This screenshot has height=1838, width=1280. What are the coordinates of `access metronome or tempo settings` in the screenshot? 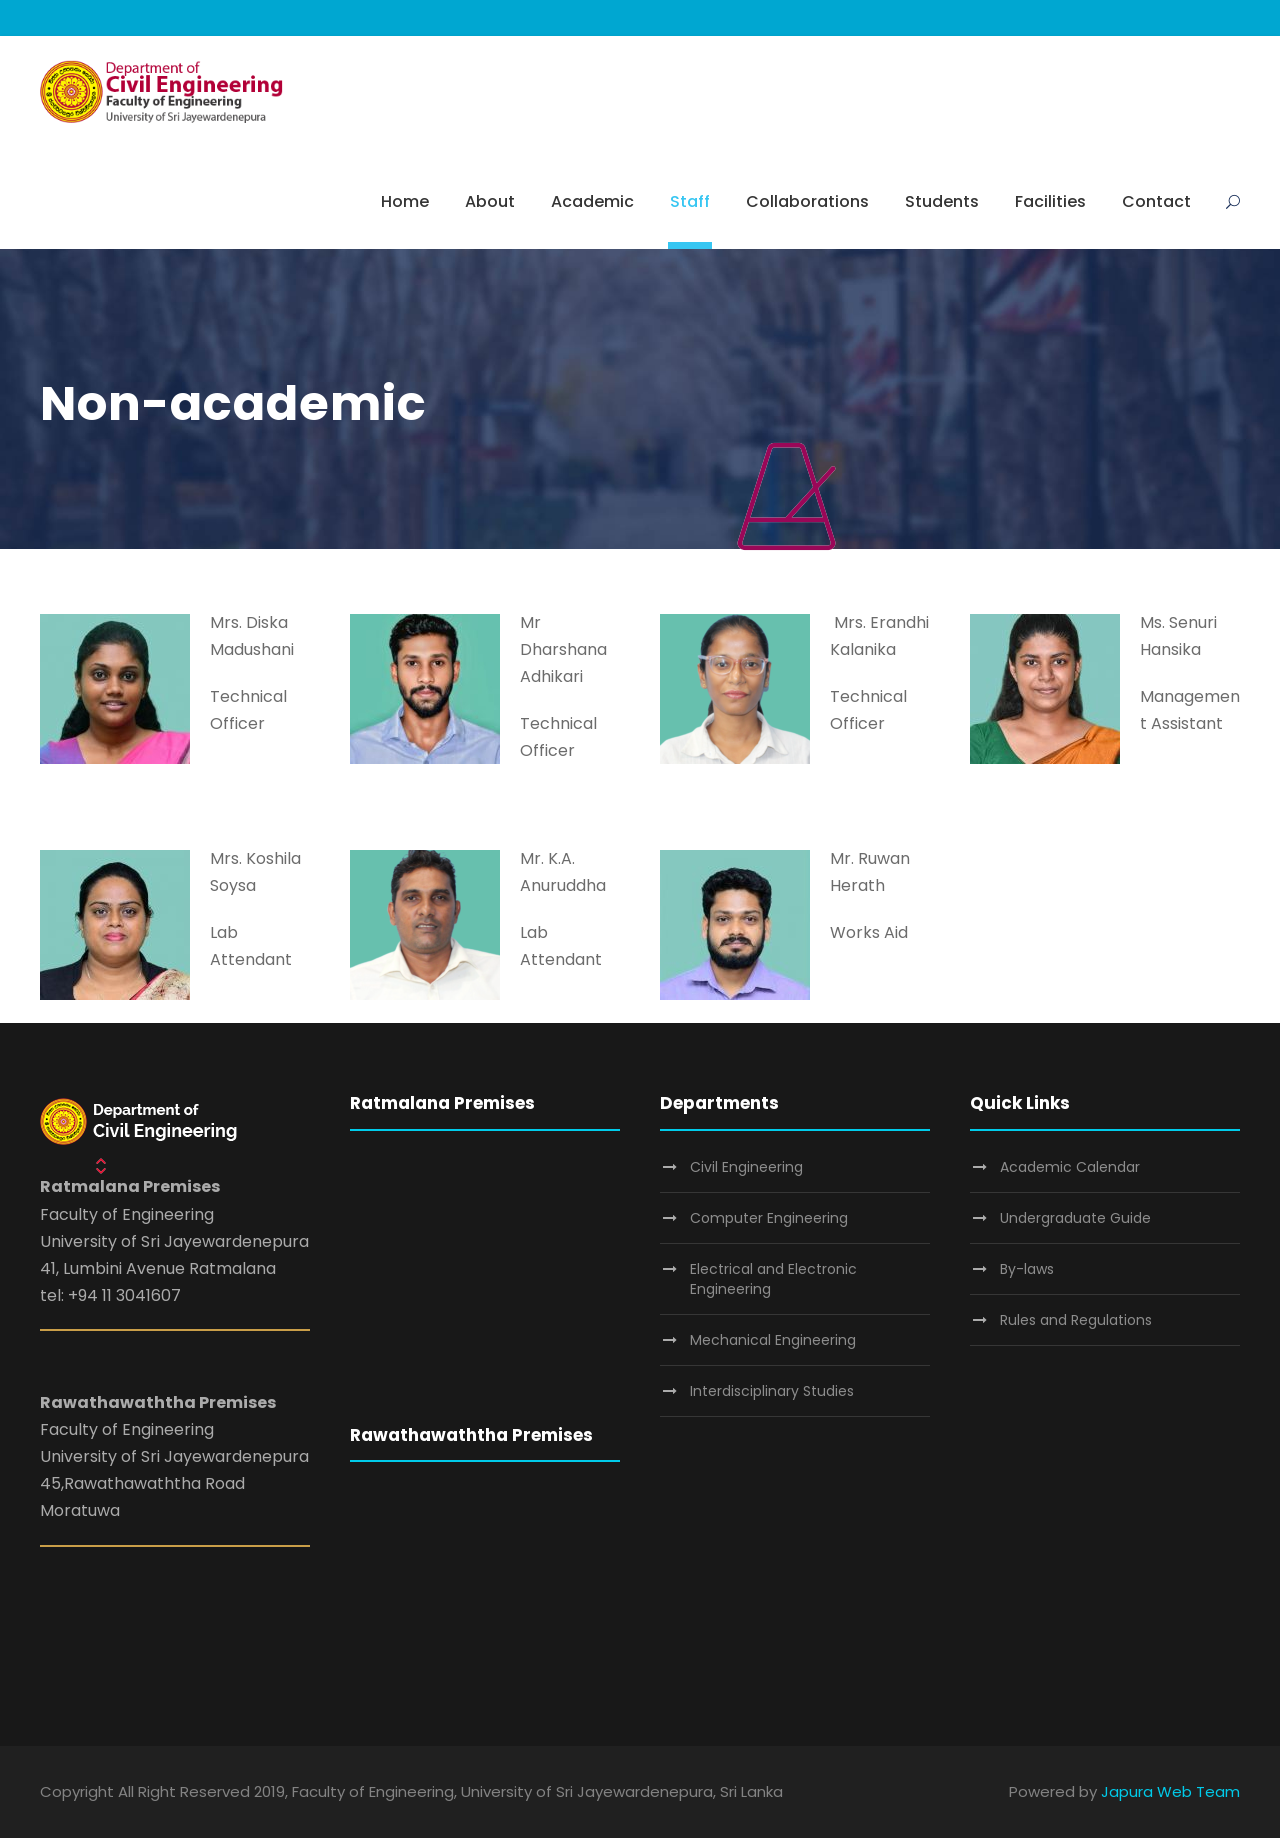 It's located at (786, 496).